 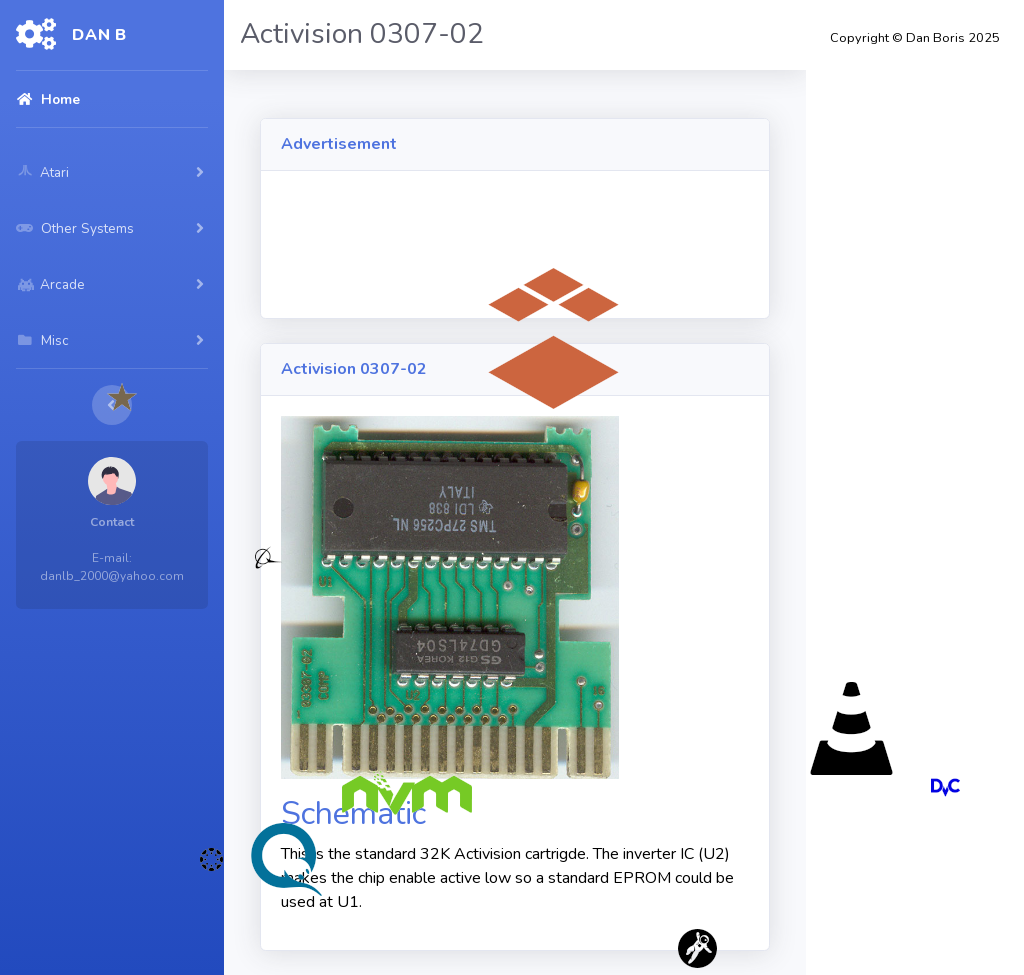 I want to click on boeing company logo, so click(x=268, y=557).